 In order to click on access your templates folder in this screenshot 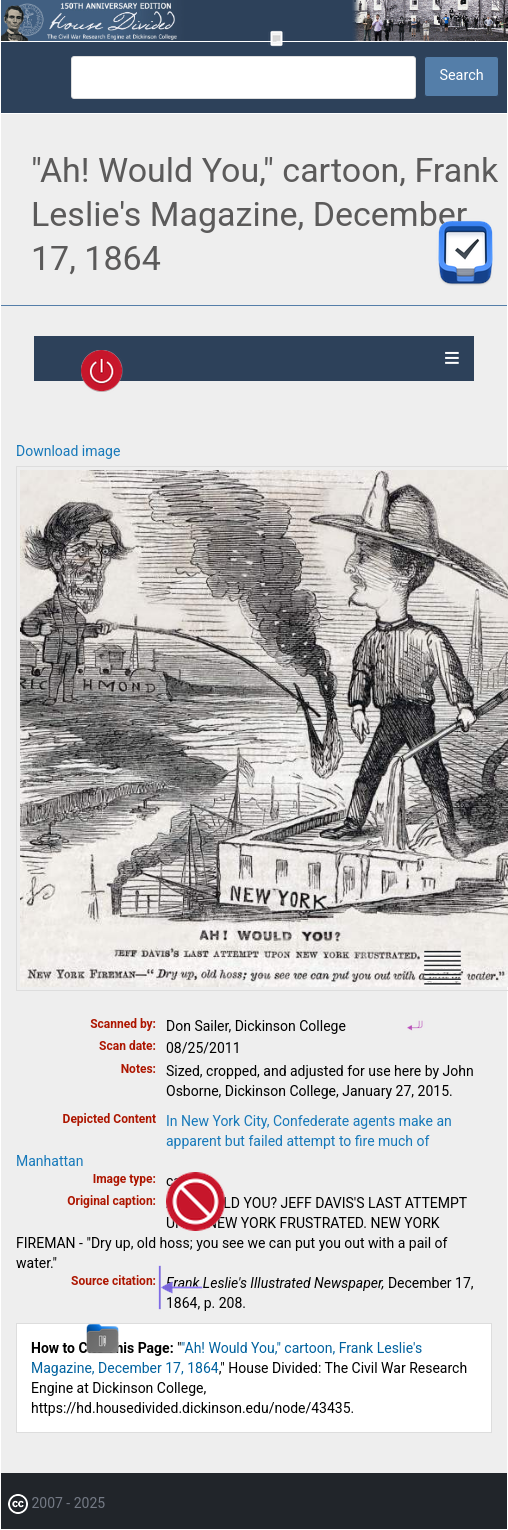, I will do `click(102, 1338)`.